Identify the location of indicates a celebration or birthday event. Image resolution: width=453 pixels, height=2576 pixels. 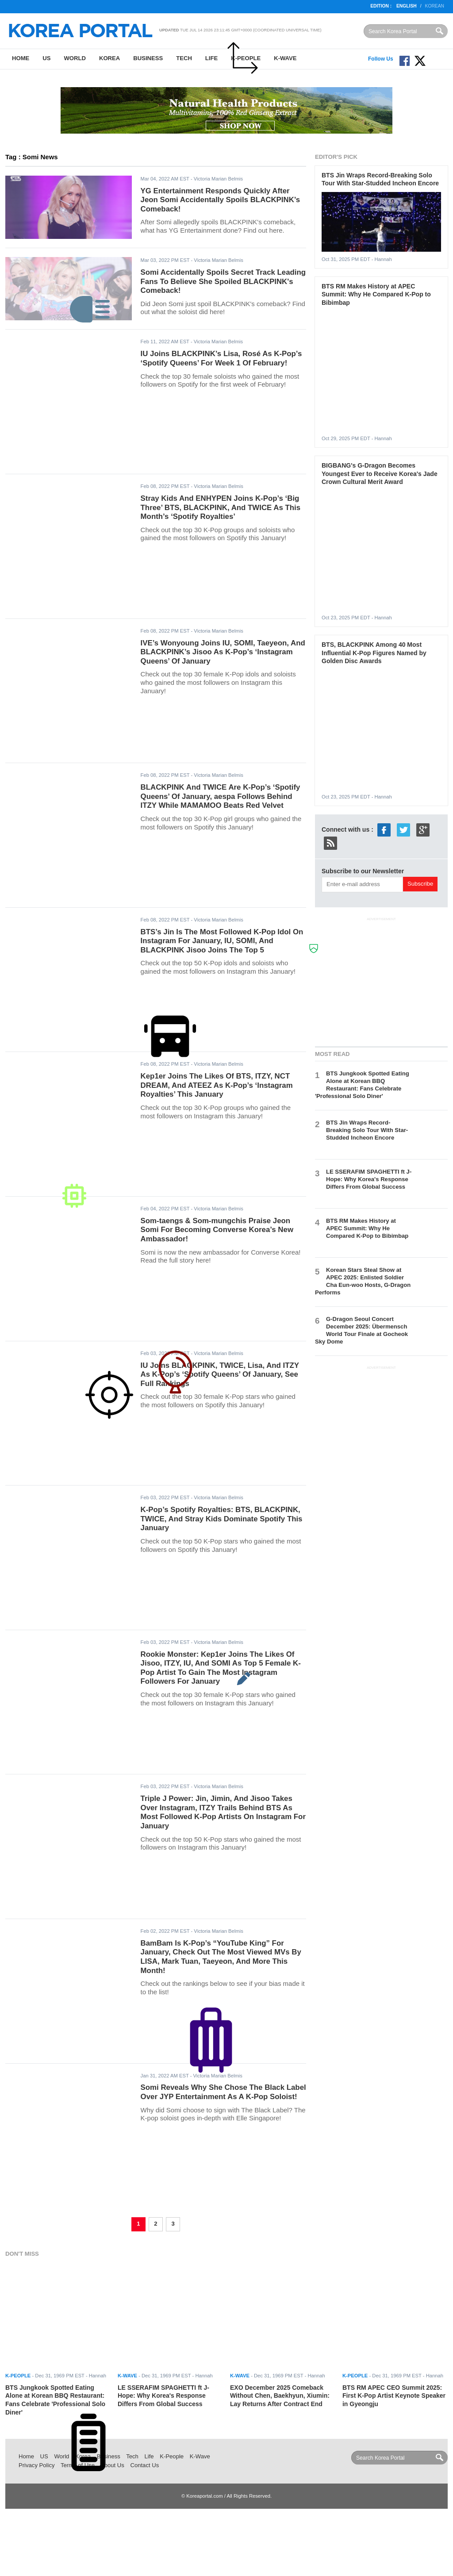
(175, 1372).